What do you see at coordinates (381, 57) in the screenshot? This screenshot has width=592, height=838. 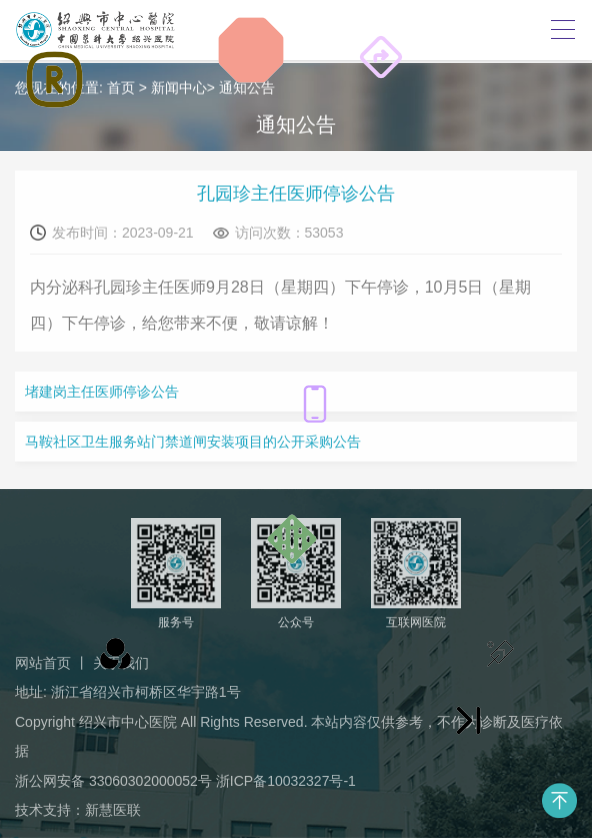 I see `indicates upcoming turn or direction change` at bounding box center [381, 57].